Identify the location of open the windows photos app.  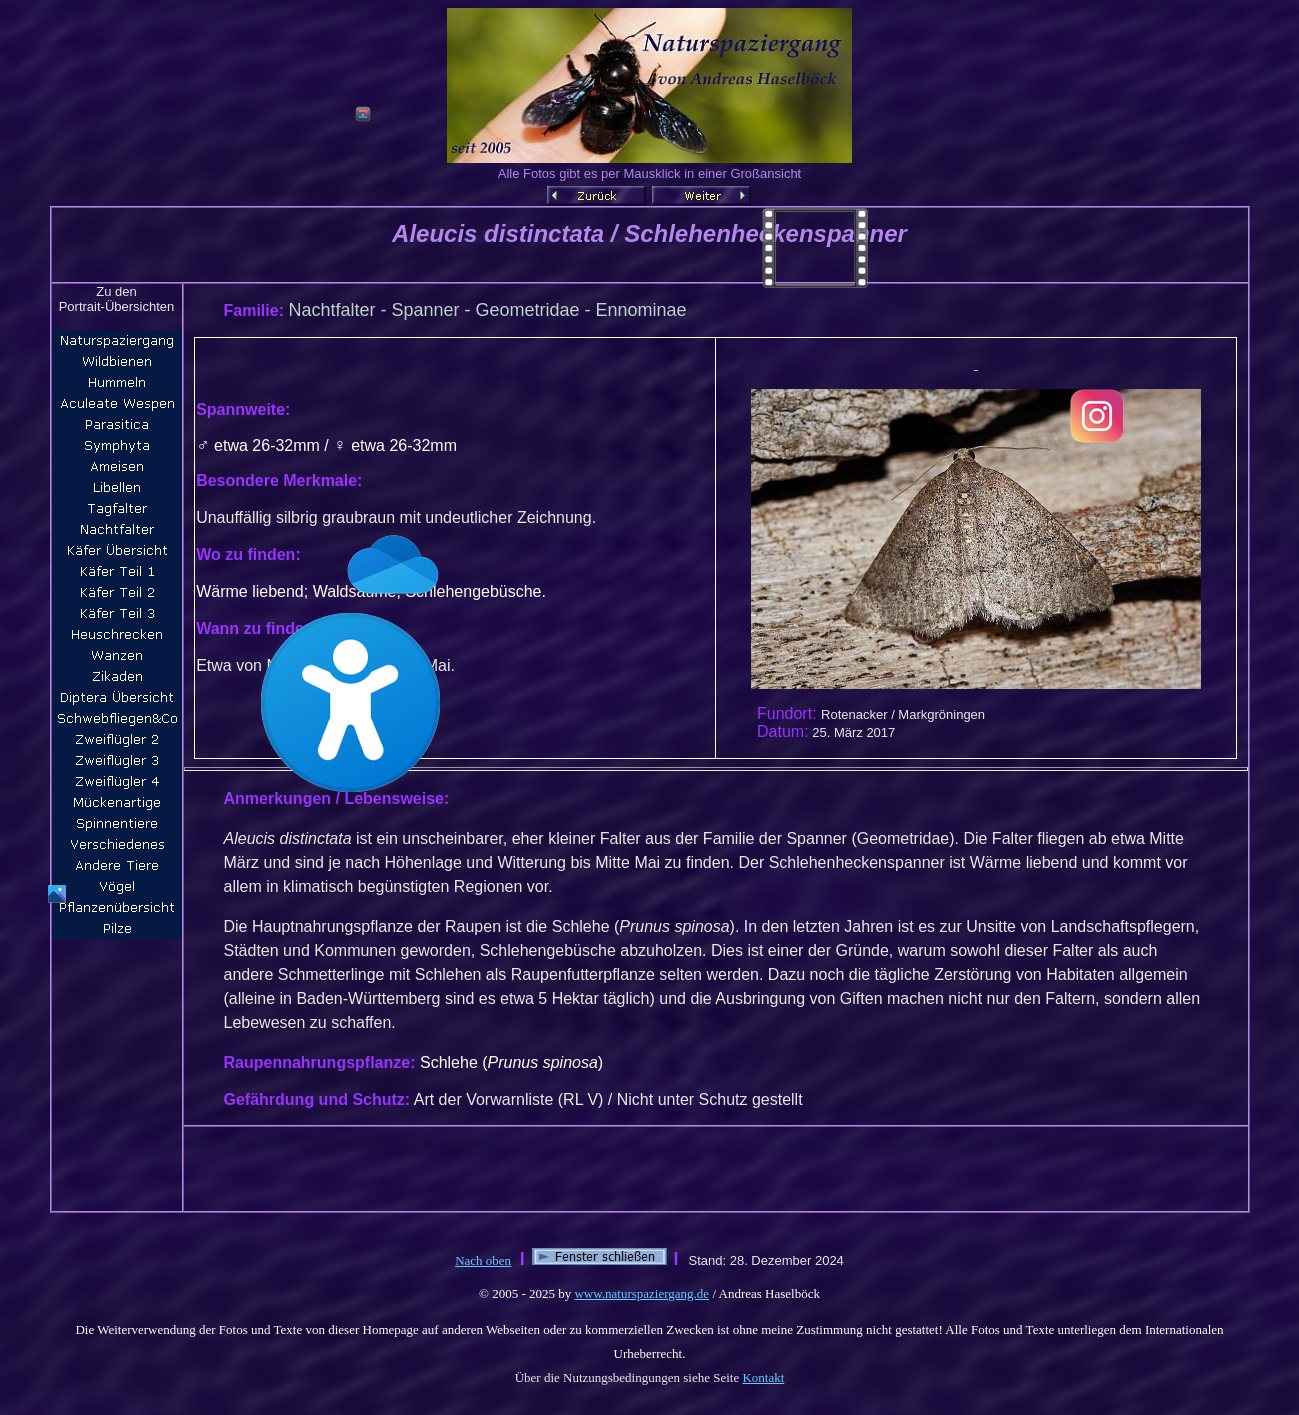
(57, 894).